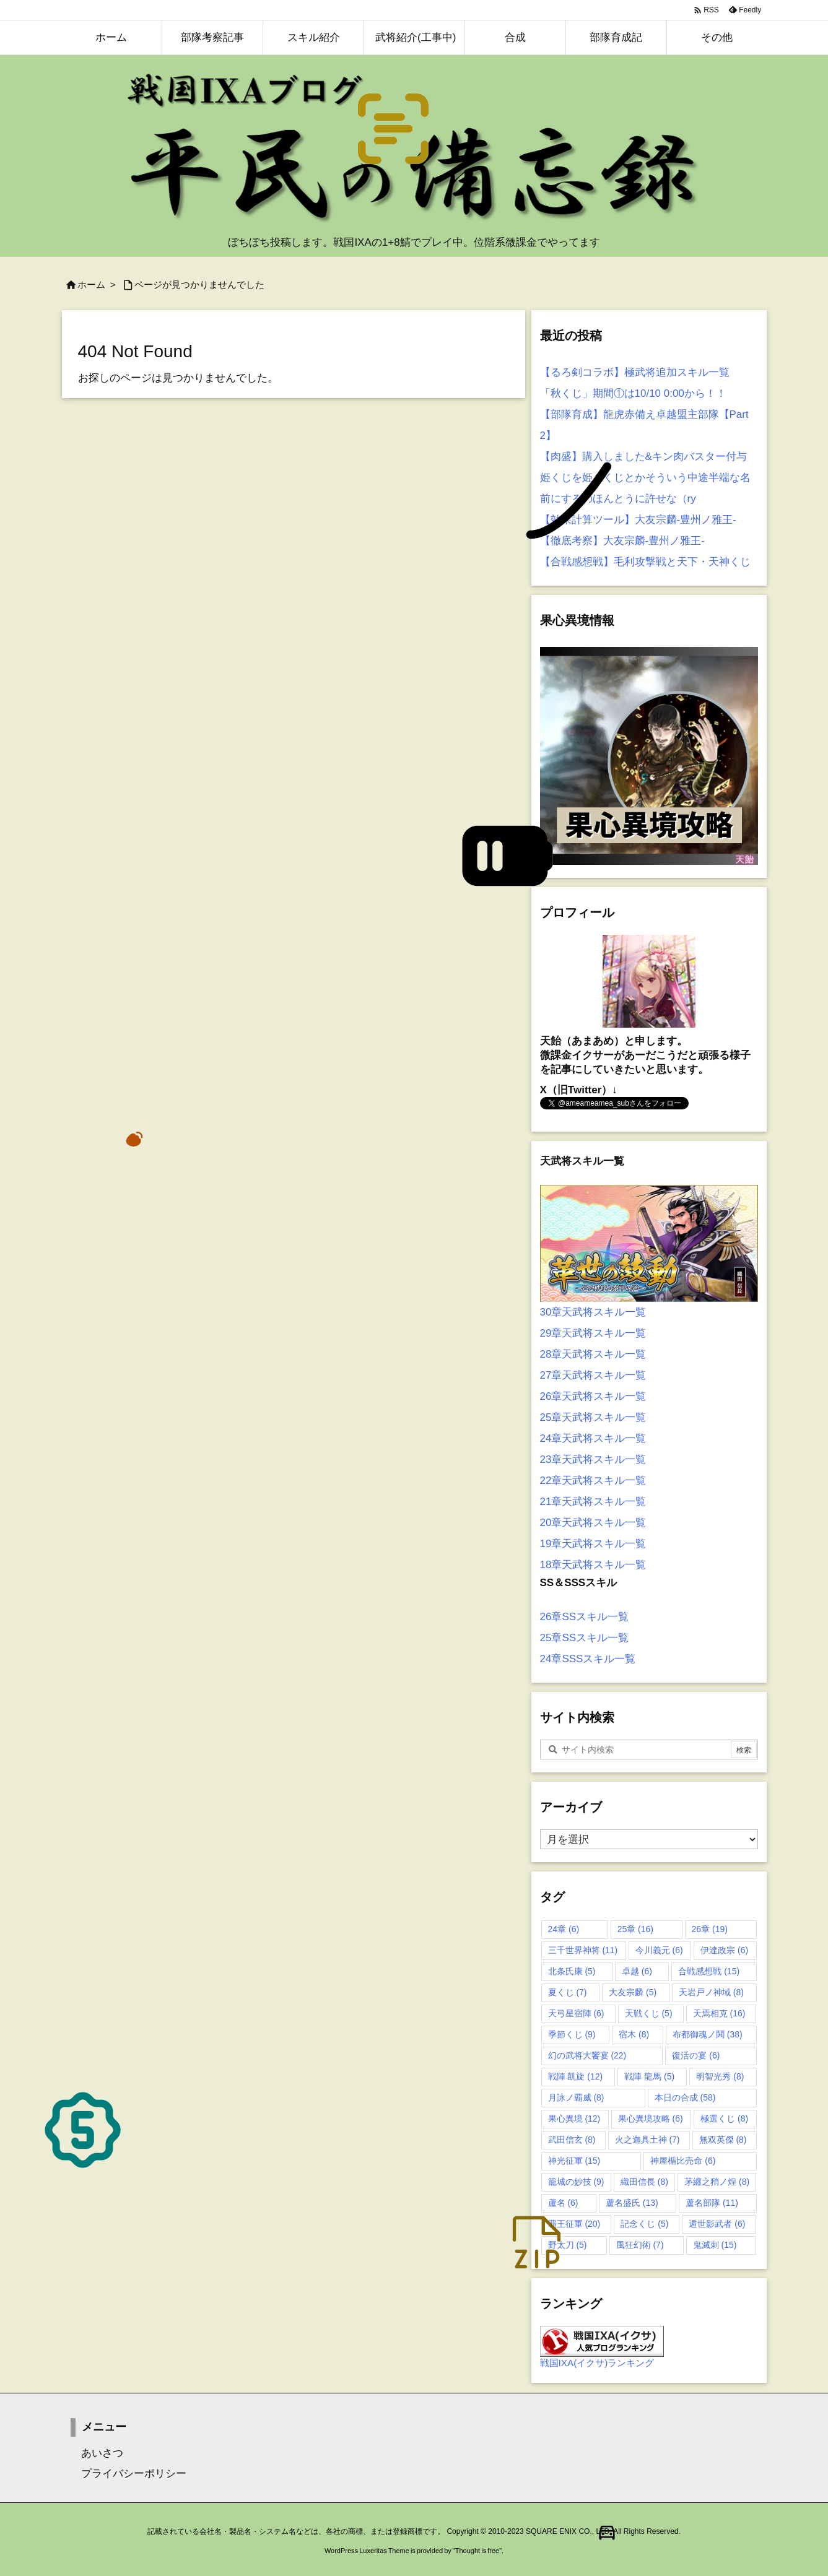  Describe the element at coordinates (607, 2533) in the screenshot. I see `indicates it's time to leave for your destination` at that location.